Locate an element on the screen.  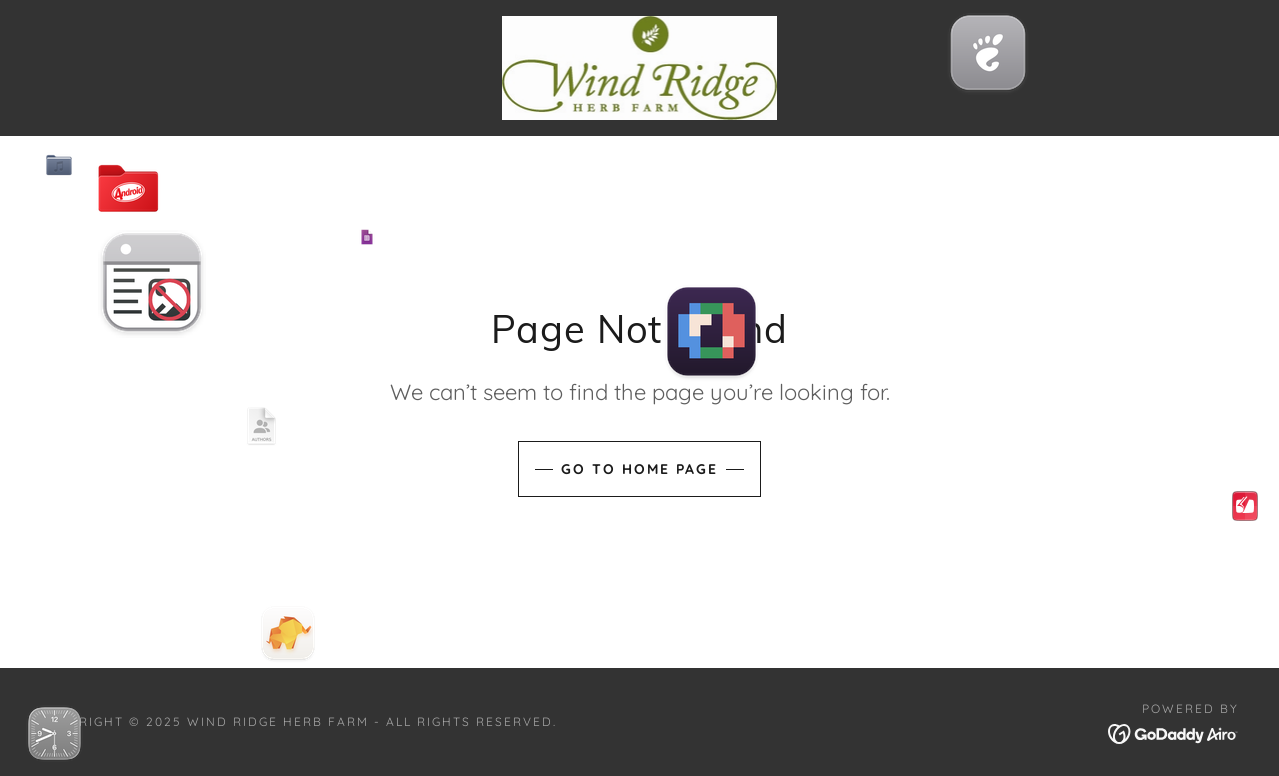
open pixelorama pixel art editor is located at coordinates (711, 331).